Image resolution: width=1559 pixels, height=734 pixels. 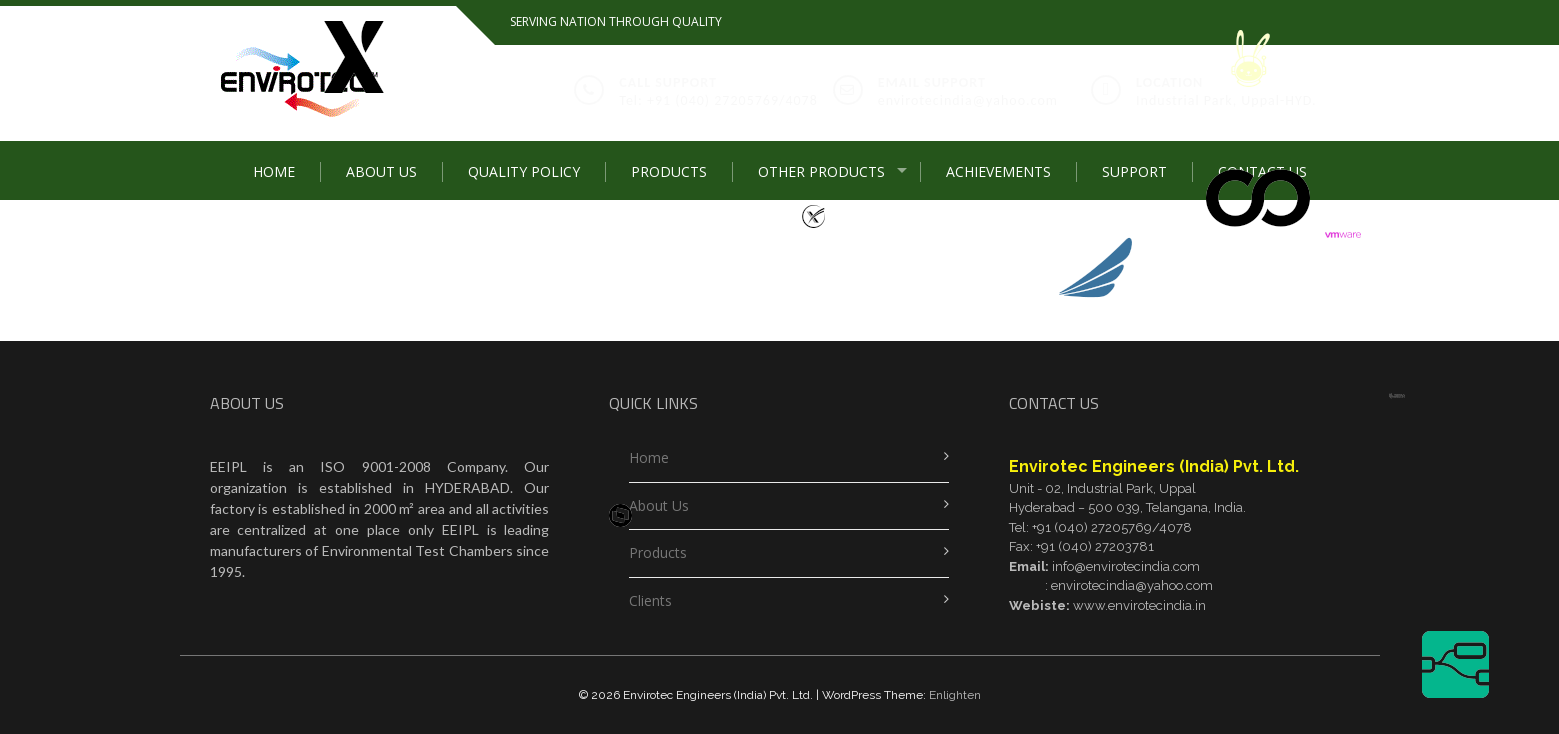 What do you see at coordinates (620, 515) in the screenshot?
I see `totvs company logo` at bounding box center [620, 515].